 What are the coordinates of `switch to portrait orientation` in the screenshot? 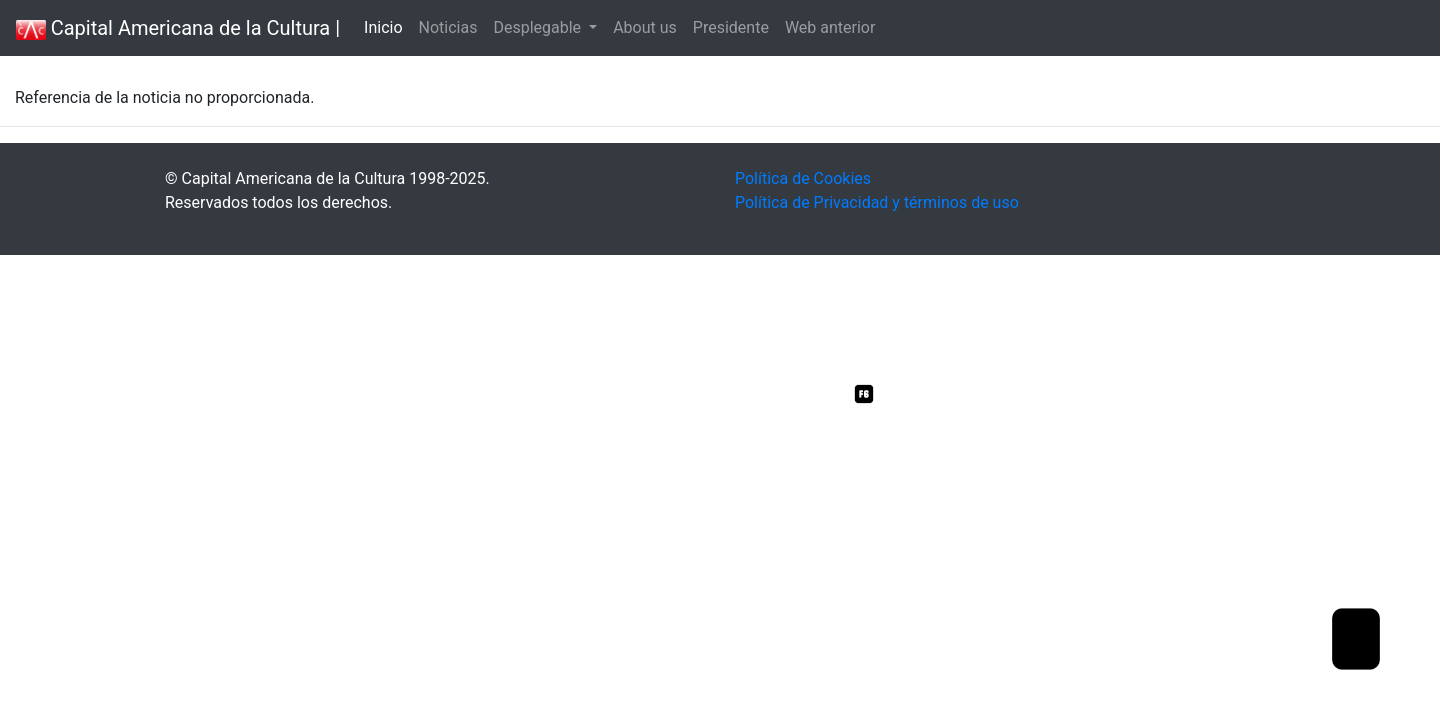 It's located at (1356, 639).